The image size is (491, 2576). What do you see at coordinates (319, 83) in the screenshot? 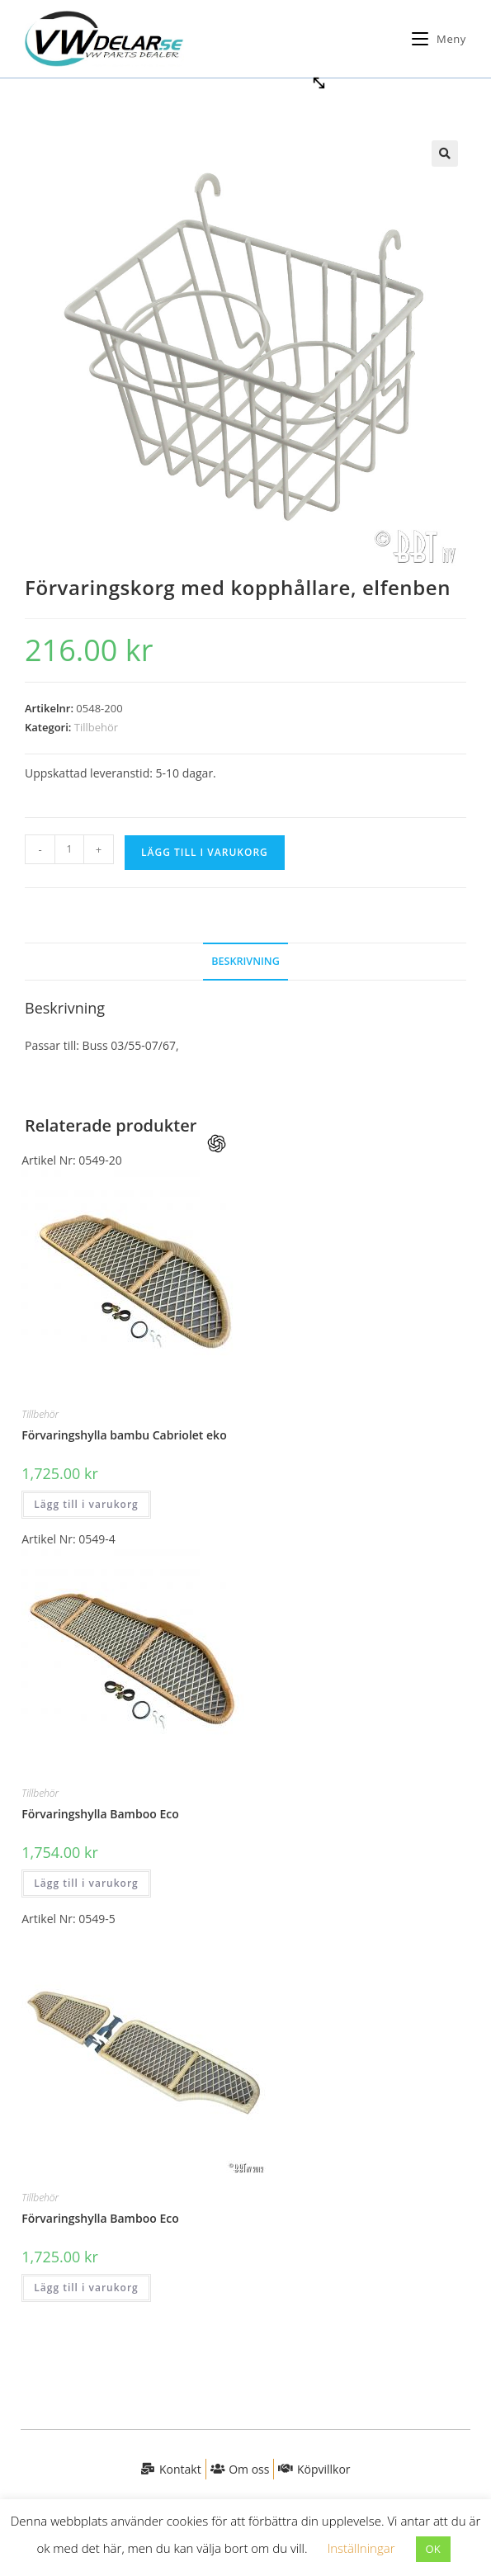
I see `expand content to full screen` at bounding box center [319, 83].